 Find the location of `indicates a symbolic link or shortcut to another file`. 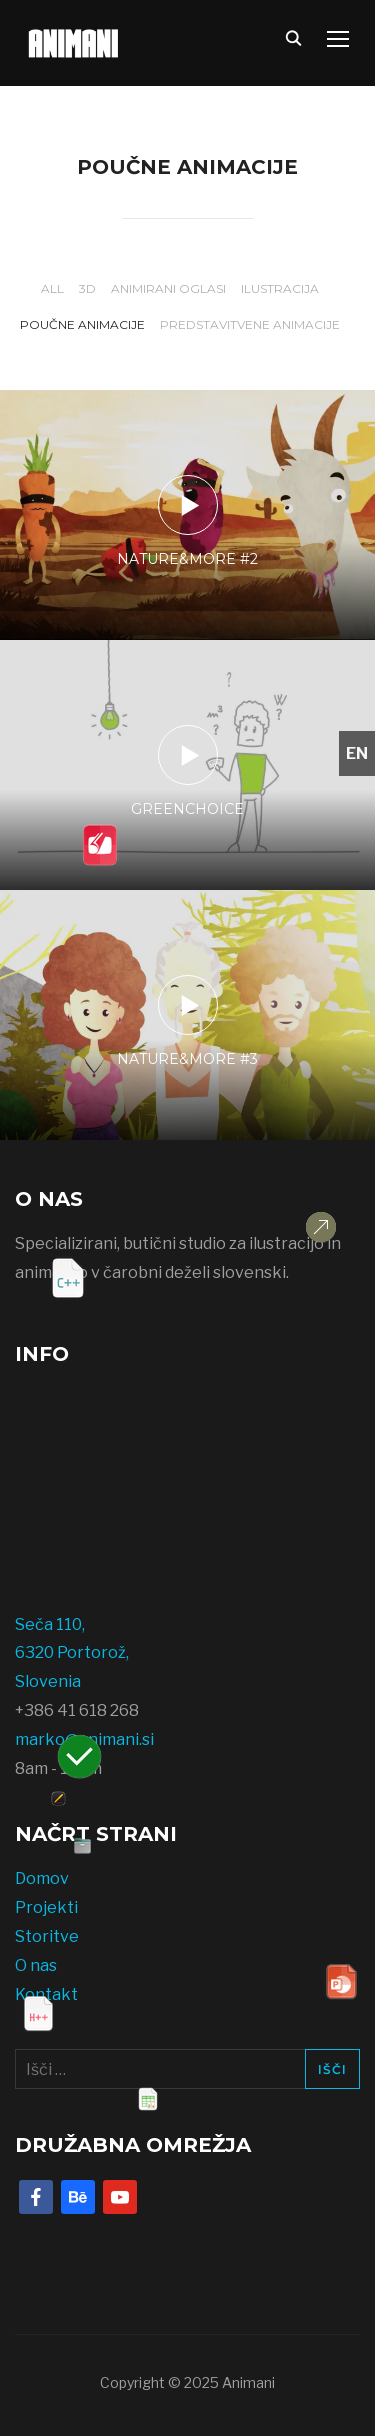

indicates a symbolic link or shortcut to another file is located at coordinates (321, 1227).